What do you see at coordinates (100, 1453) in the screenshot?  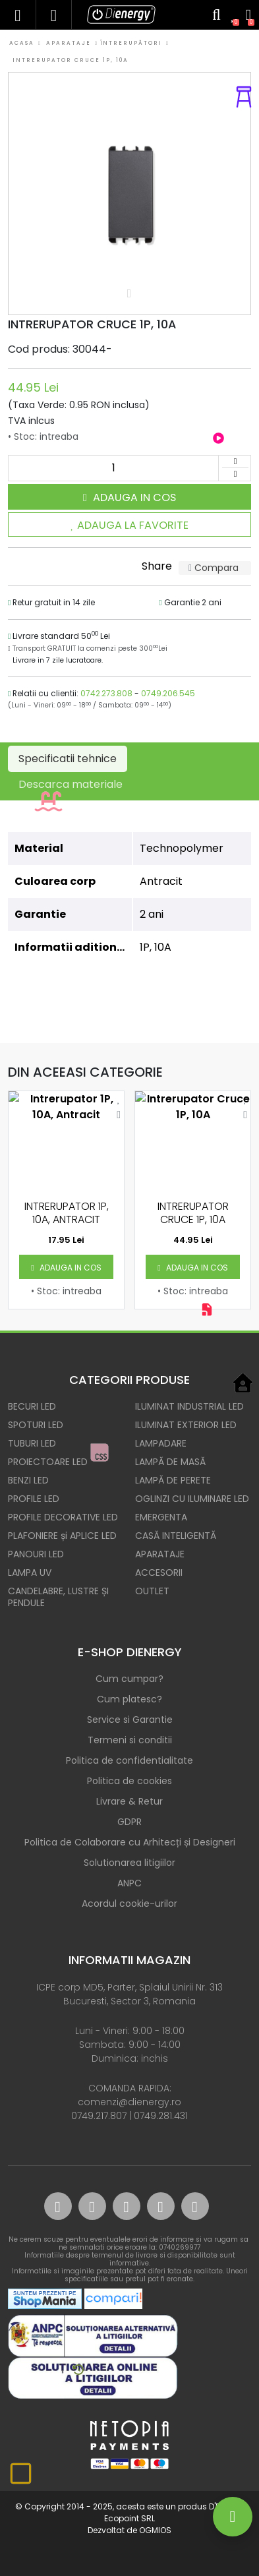 I see `CSS programming language logo` at bounding box center [100, 1453].